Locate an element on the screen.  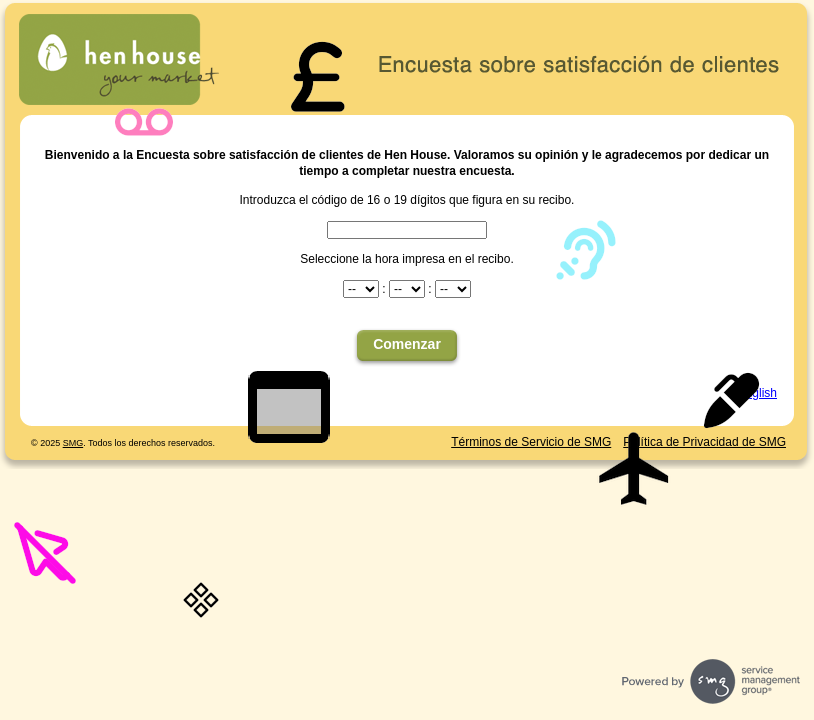
enable accessibility audio features is located at coordinates (586, 250).